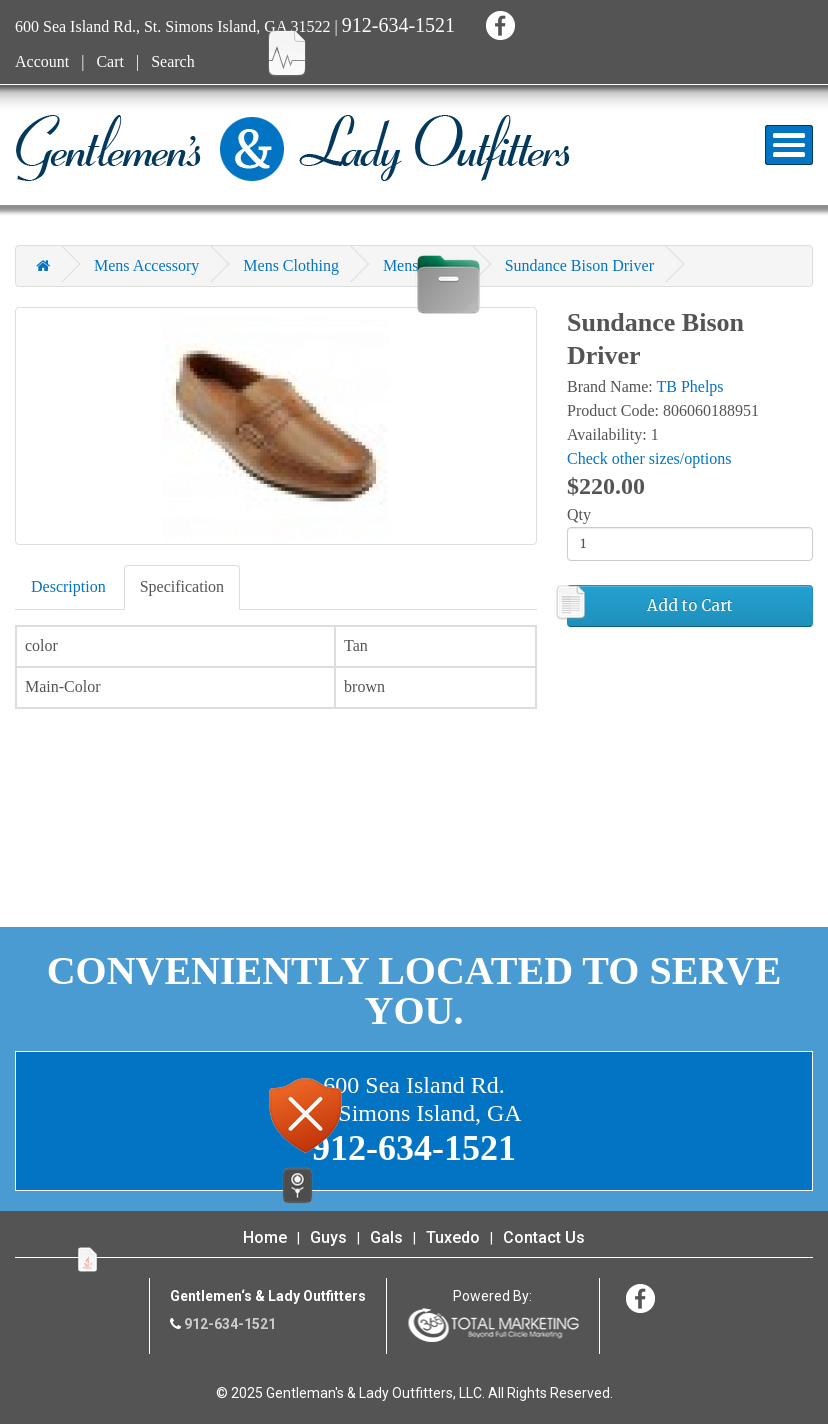  I want to click on open the file manager application, so click(448, 284).